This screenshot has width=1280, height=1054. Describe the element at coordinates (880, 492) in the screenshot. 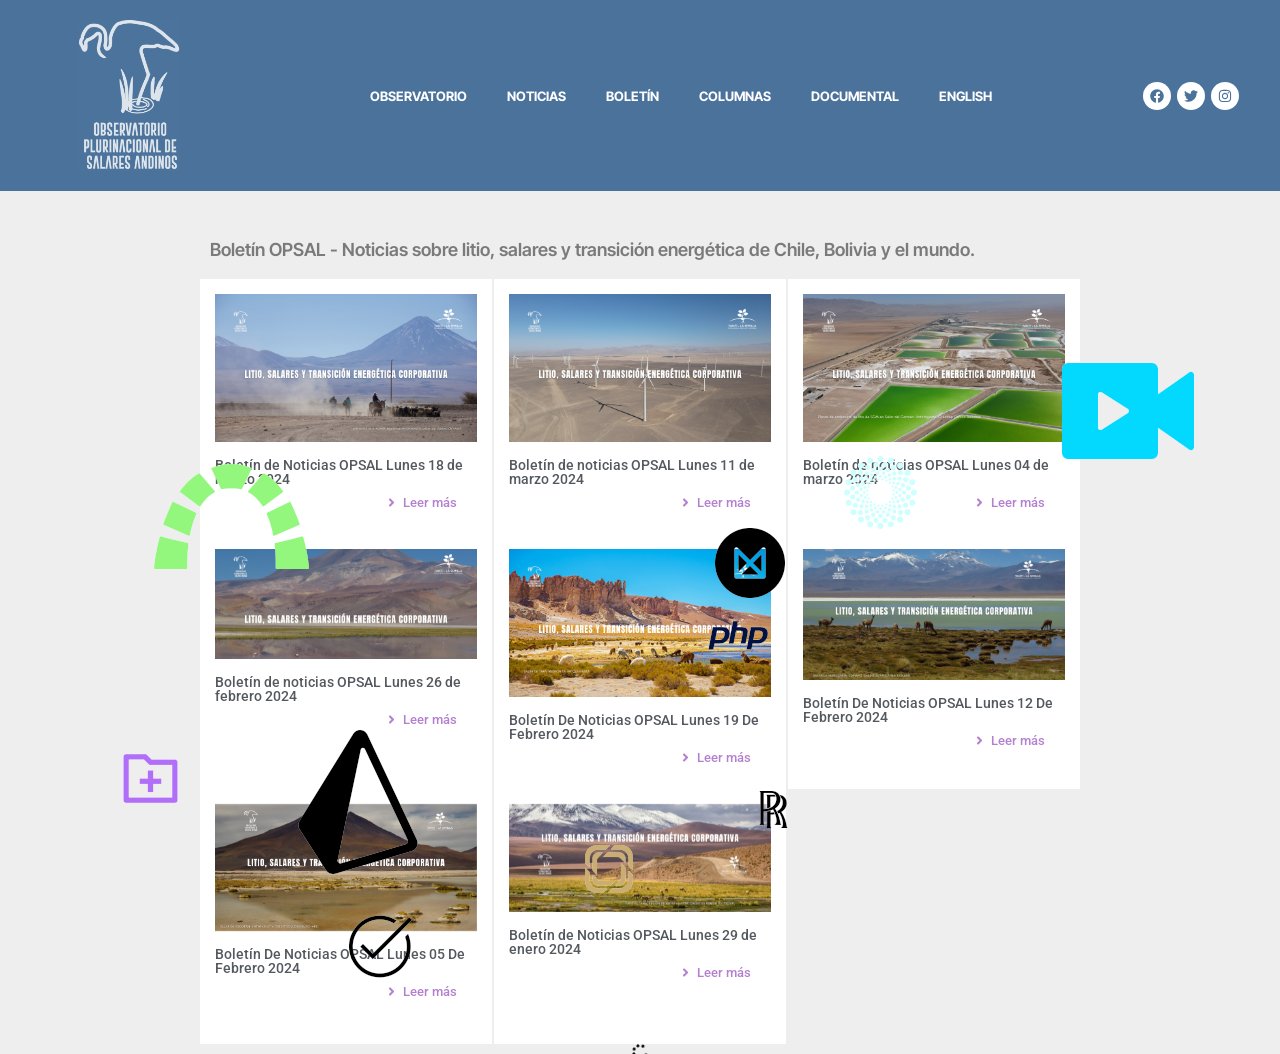

I see `link to figshare research repository` at that location.